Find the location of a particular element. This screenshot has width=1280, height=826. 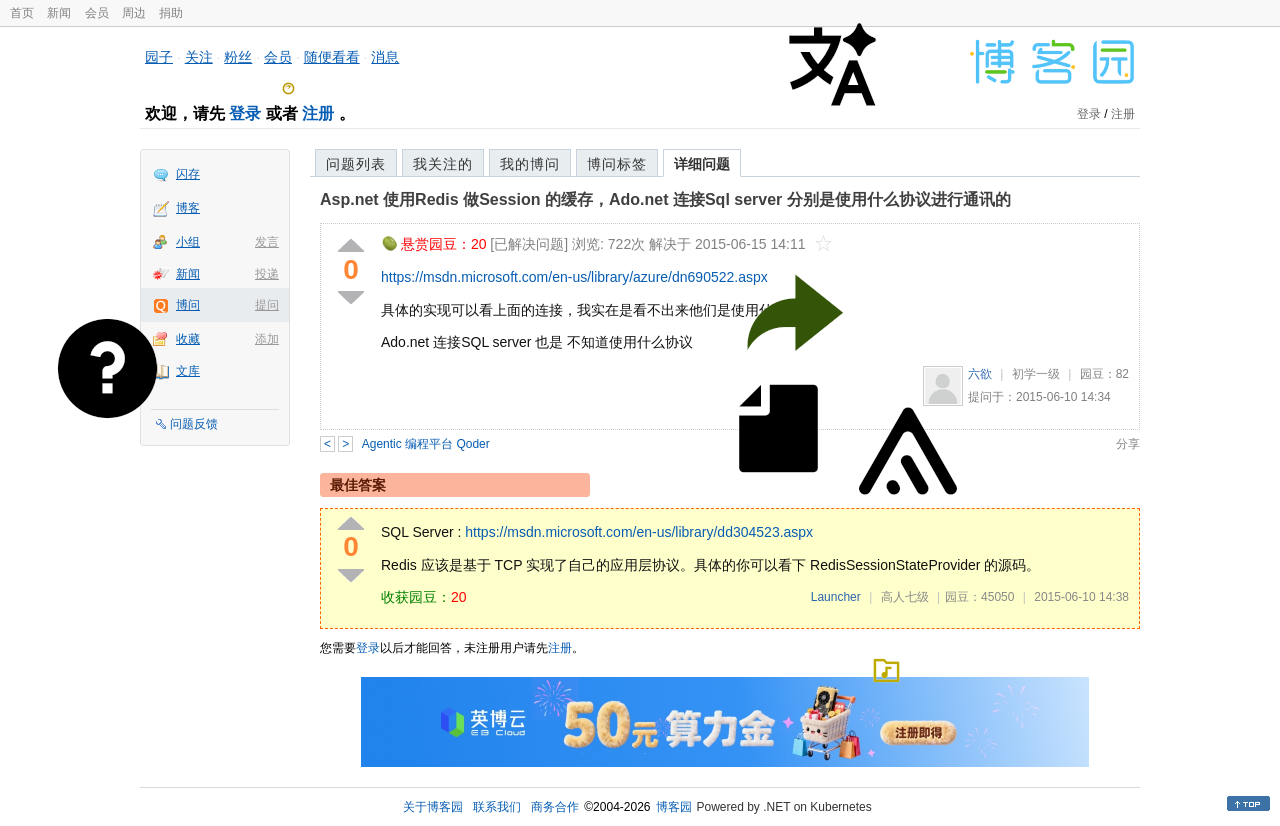

view or open a document is located at coordinates (778, 428).